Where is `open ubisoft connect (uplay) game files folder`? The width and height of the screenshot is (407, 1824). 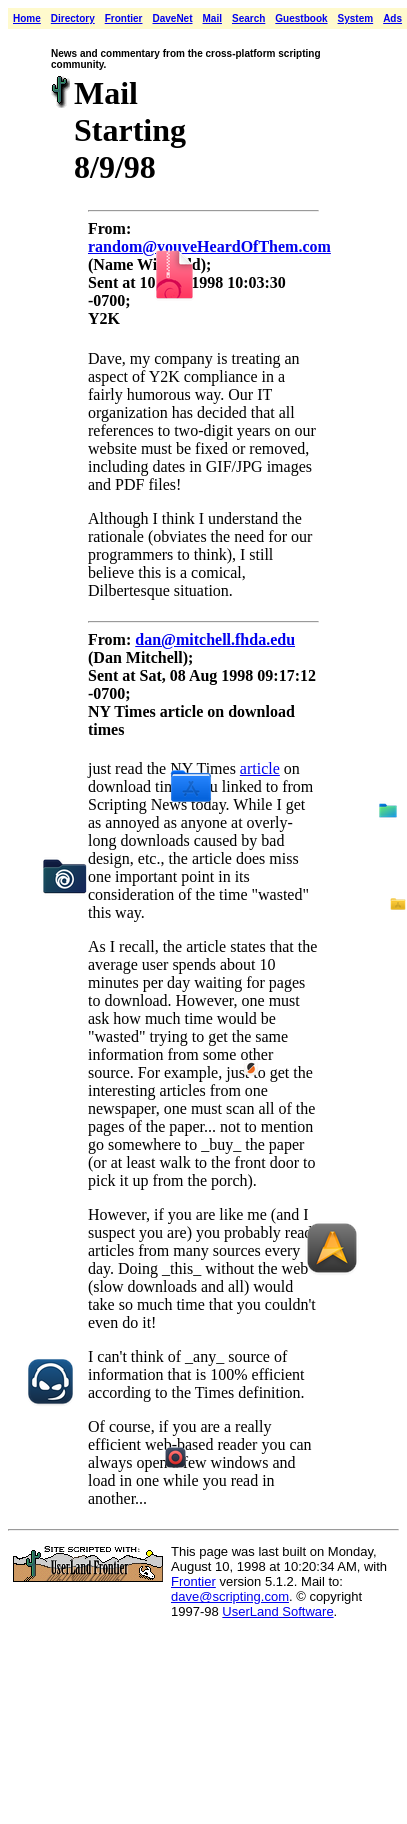 open ubisoft connect (uplay) game files folder is located at coordinates (64, 877).